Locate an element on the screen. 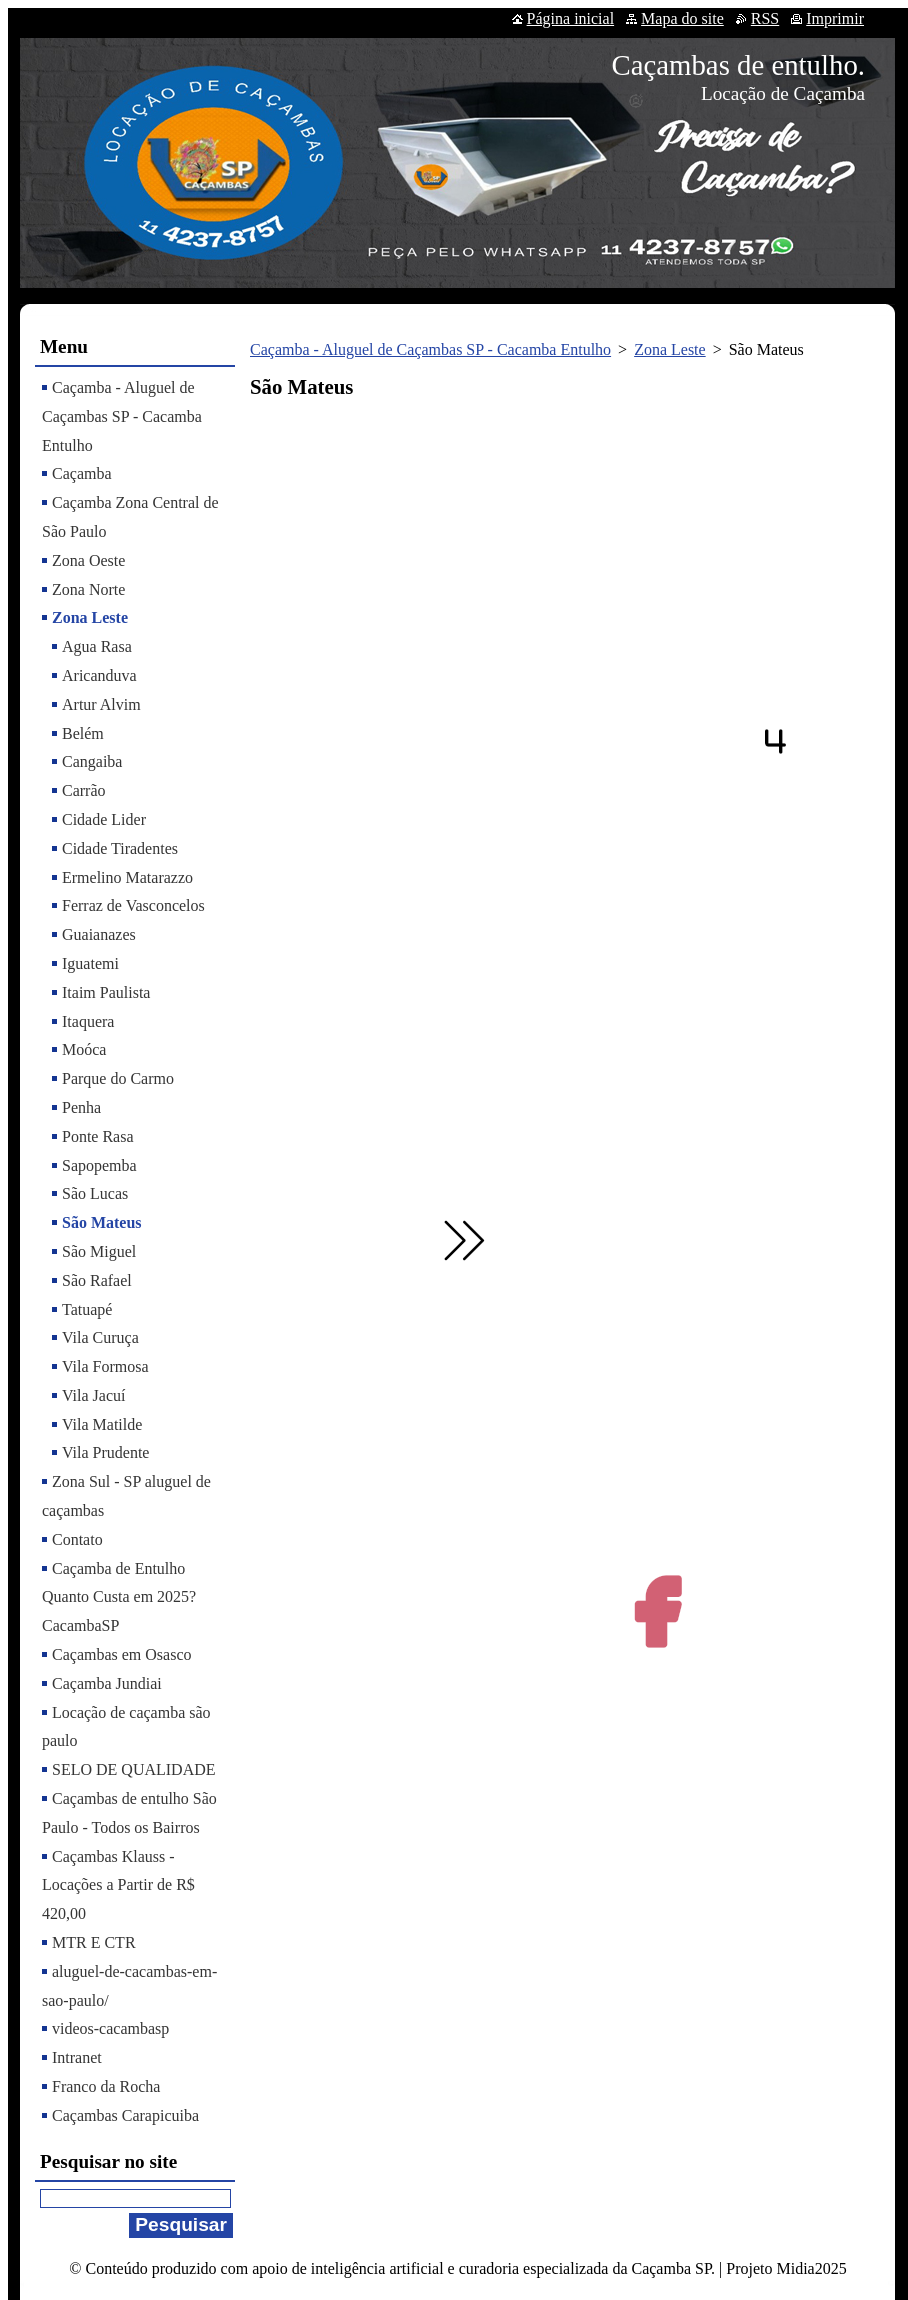 The width and height of the screenshot is (908, 2300). skip forward or advance to next item is located at coordinates (462, 1240).